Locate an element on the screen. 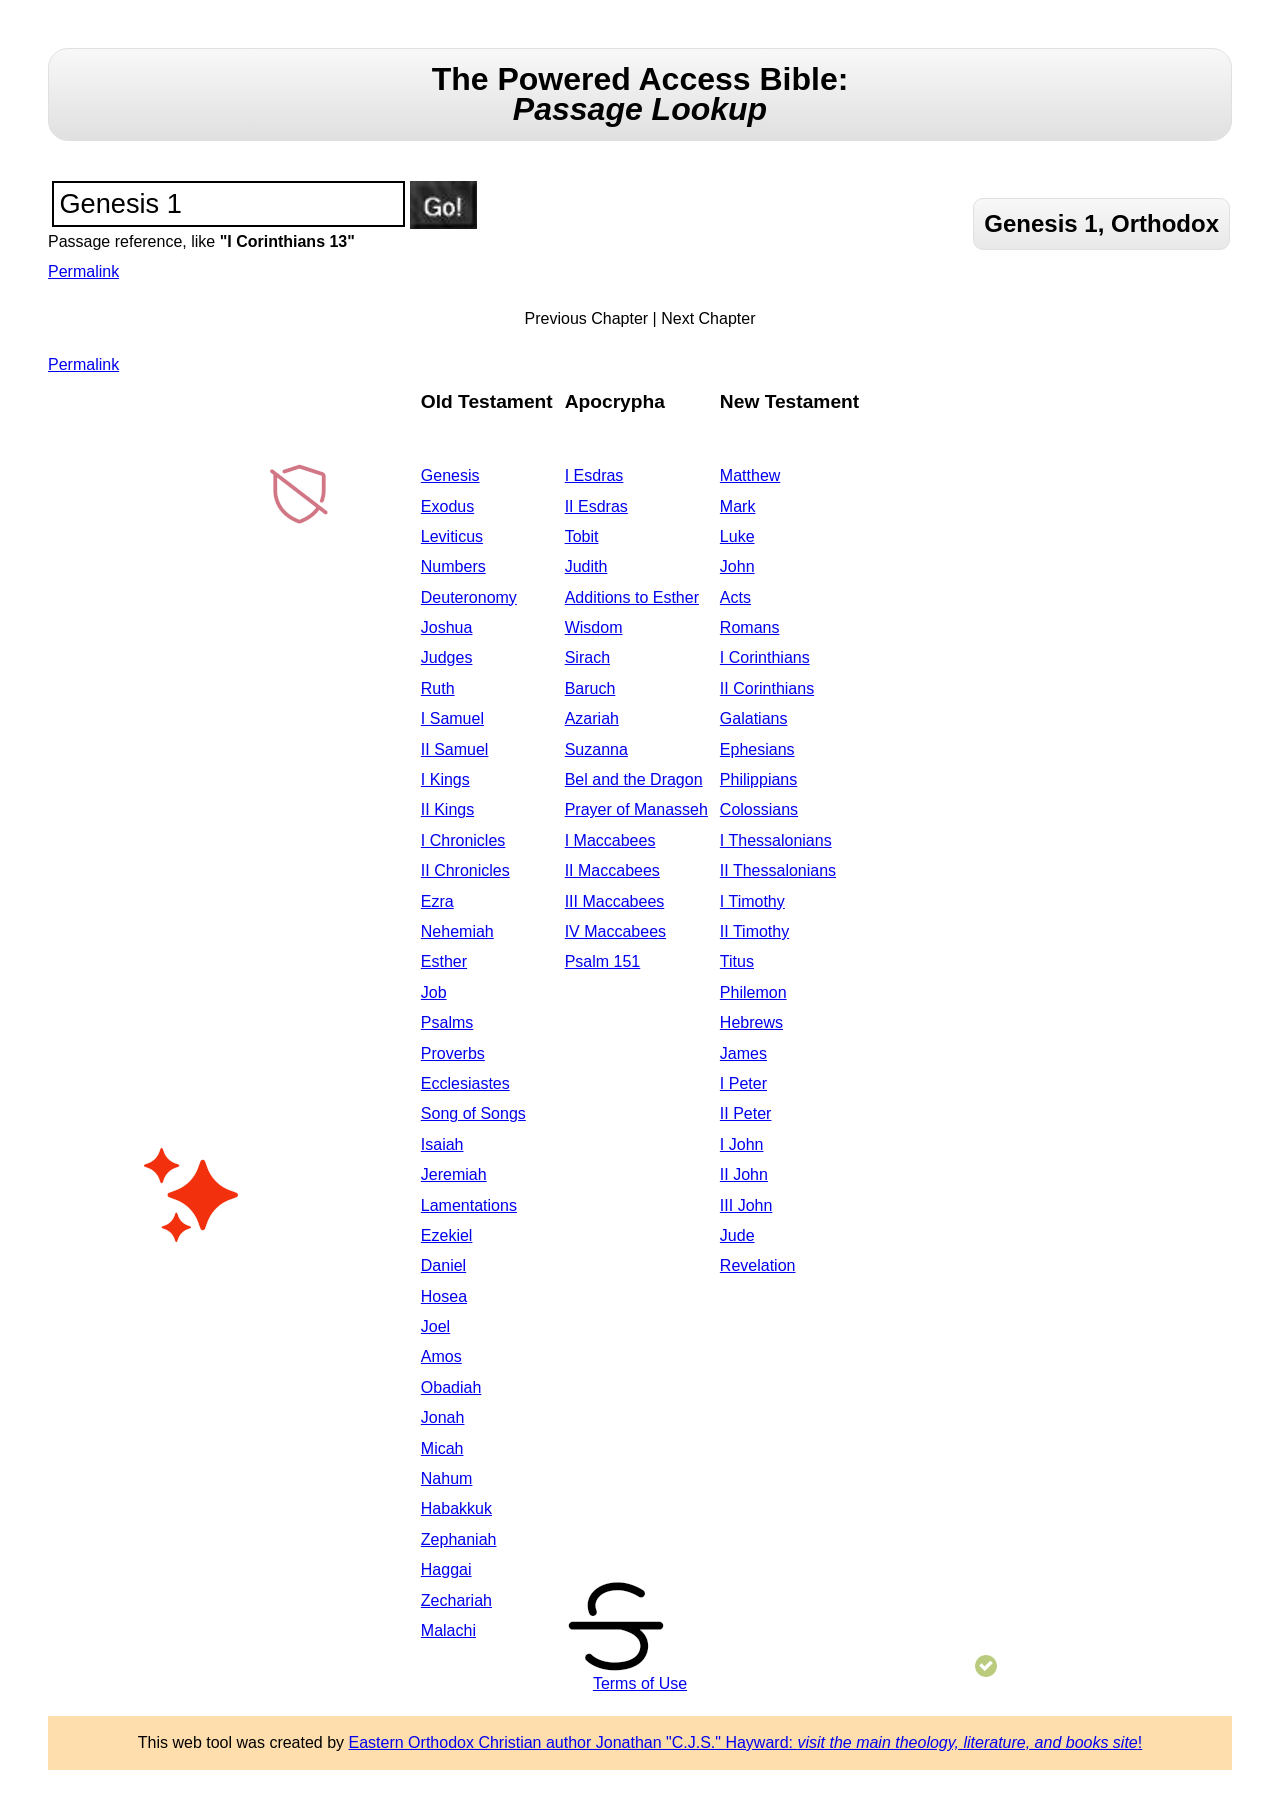 This screenshot has height=1818, width=1280. indicates AI-generated or enhanced content is located at coordinates (191, 1195).